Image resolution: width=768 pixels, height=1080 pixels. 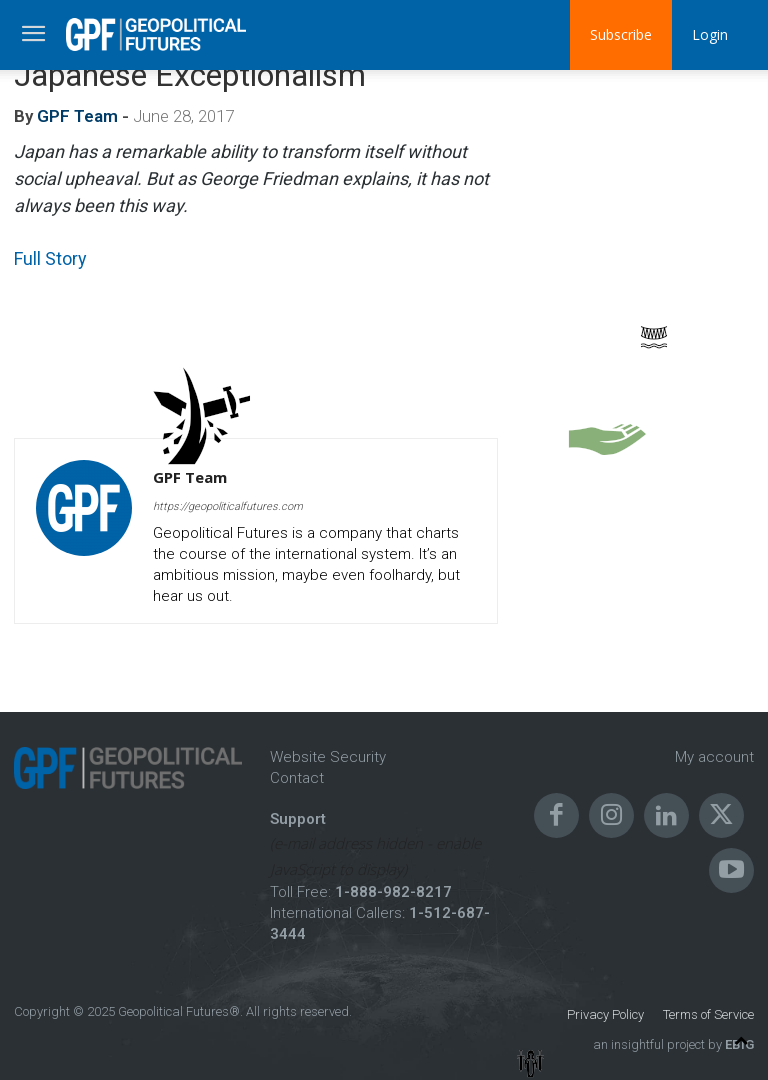 What do you see at coordinates (654, 336) in the screenshot?
I see `rope bridge obstacle or crossing point in a game` at bounding box center [654, 336].